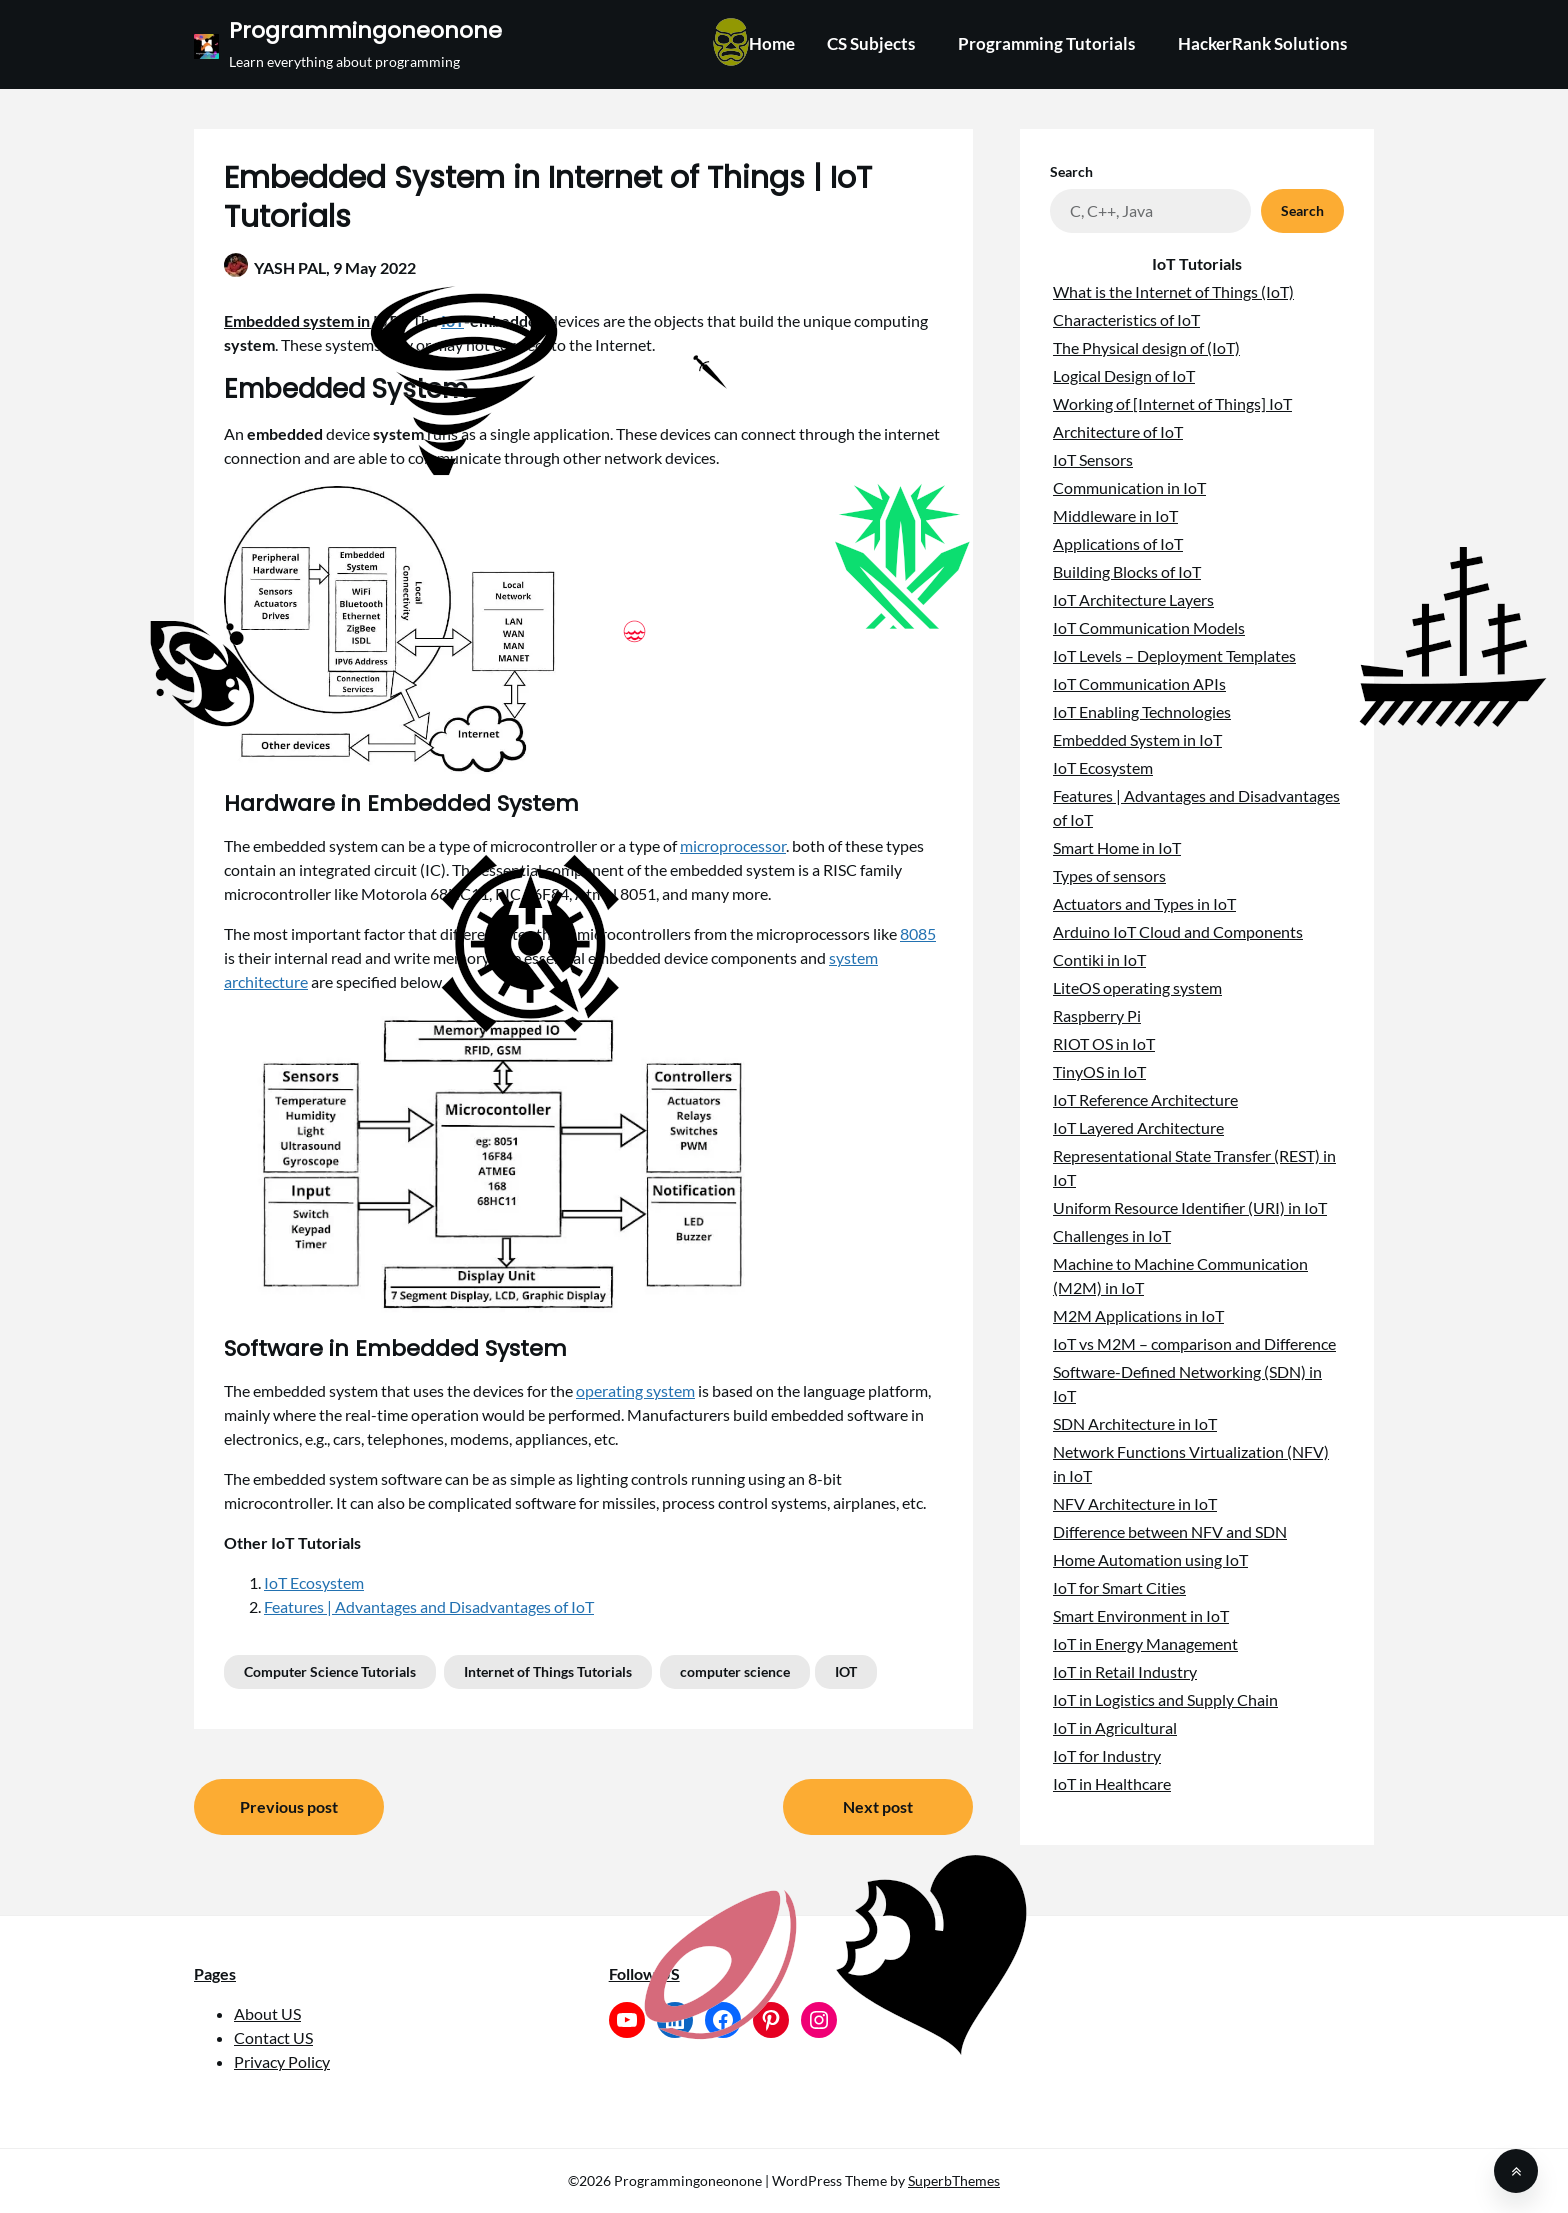 This screenshot has width=1568, height=2213. Describe the element at coordinates (1453, 637) in the screenshot. I see `select galley ship unit in strategy game` at that location.